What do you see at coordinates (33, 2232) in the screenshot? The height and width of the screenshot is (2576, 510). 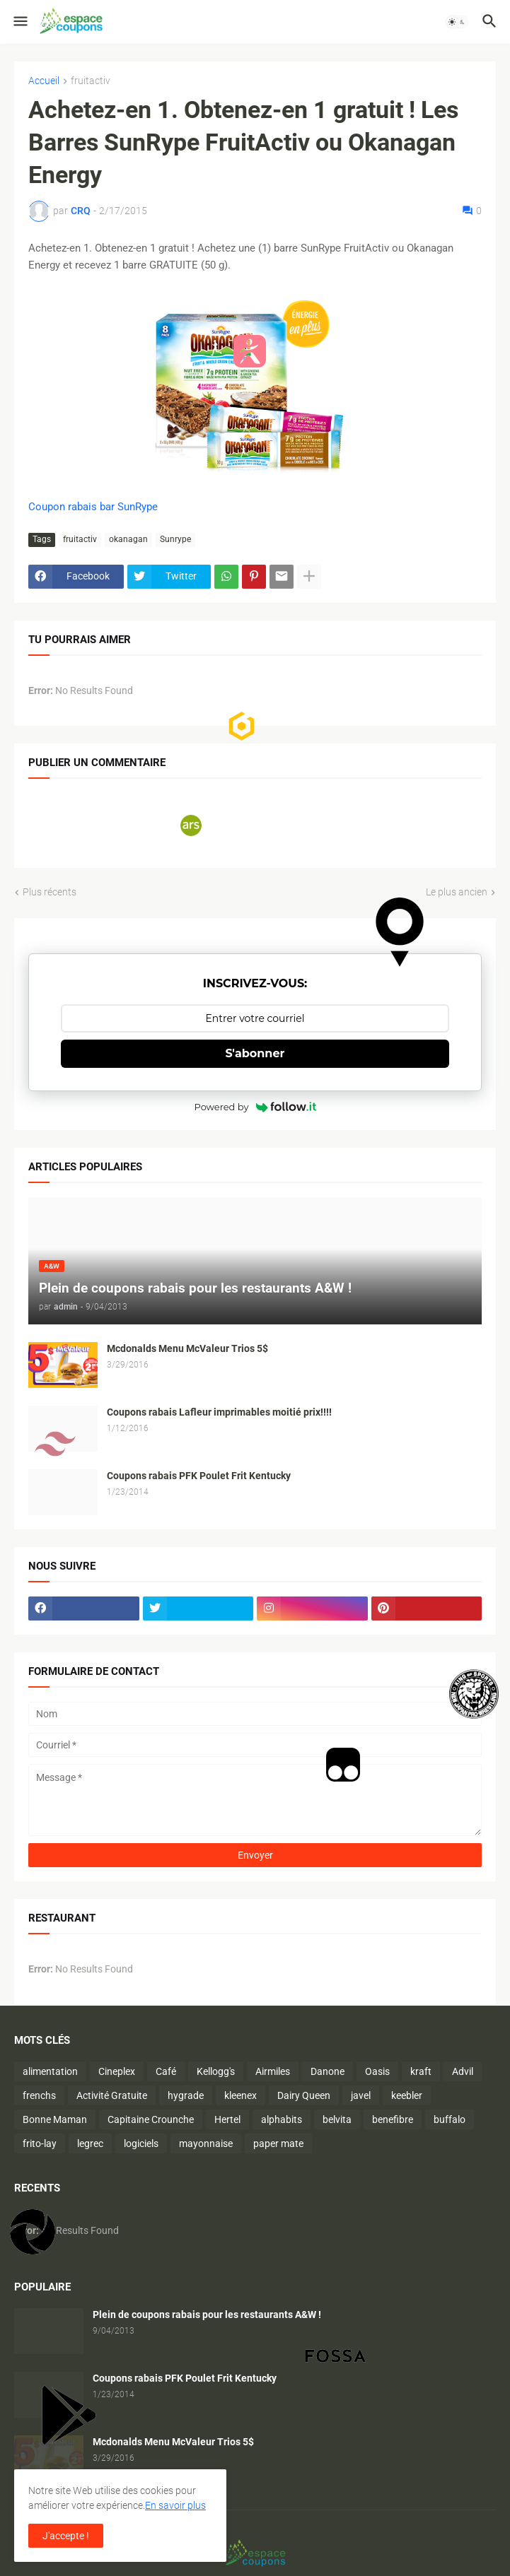 I see `appium logo - open source mobile automation testing framework` at bounding box center [33, 2232].